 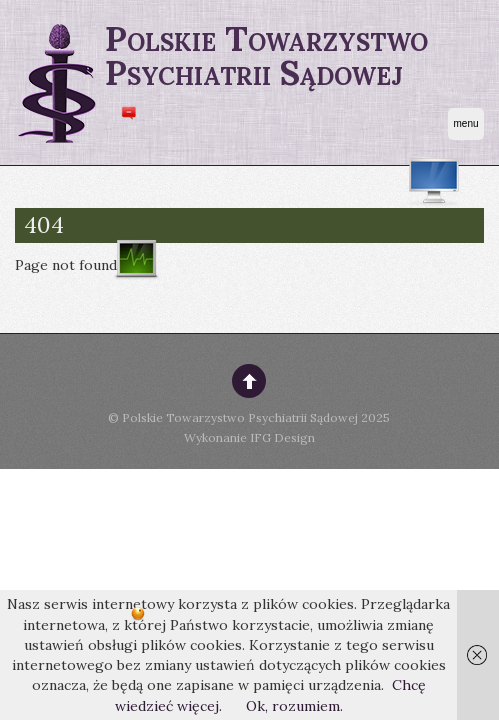 What do you see at coordinates (138, 614) in the screenshot?
I see `insert a wink emoji into your message` at bounding box center [138, 614].